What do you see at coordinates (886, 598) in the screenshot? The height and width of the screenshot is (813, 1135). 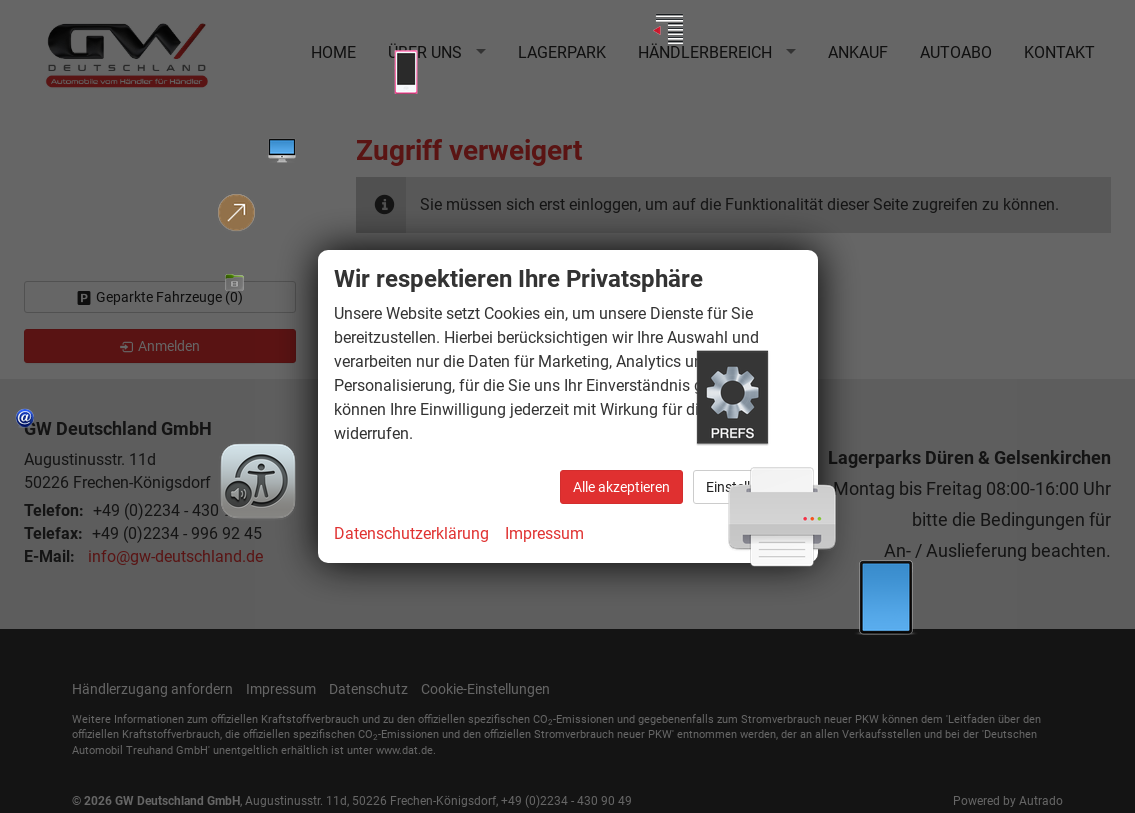 I see `iPad Air device icon` at bounding box center [886, 598].